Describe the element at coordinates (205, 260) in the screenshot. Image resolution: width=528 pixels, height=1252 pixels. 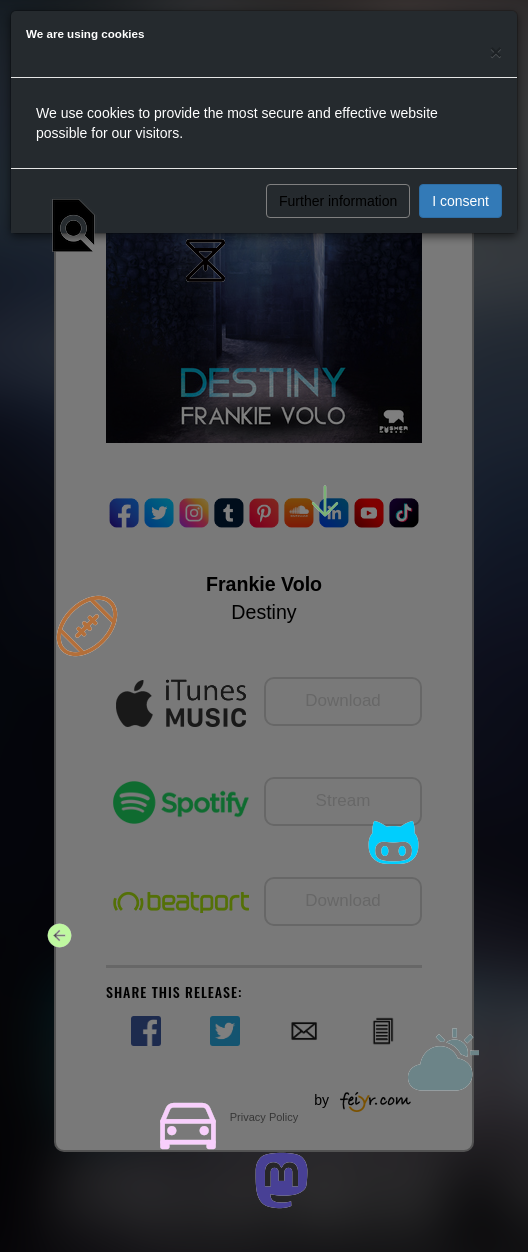
I see `indicates a task or process in progress` at that location.